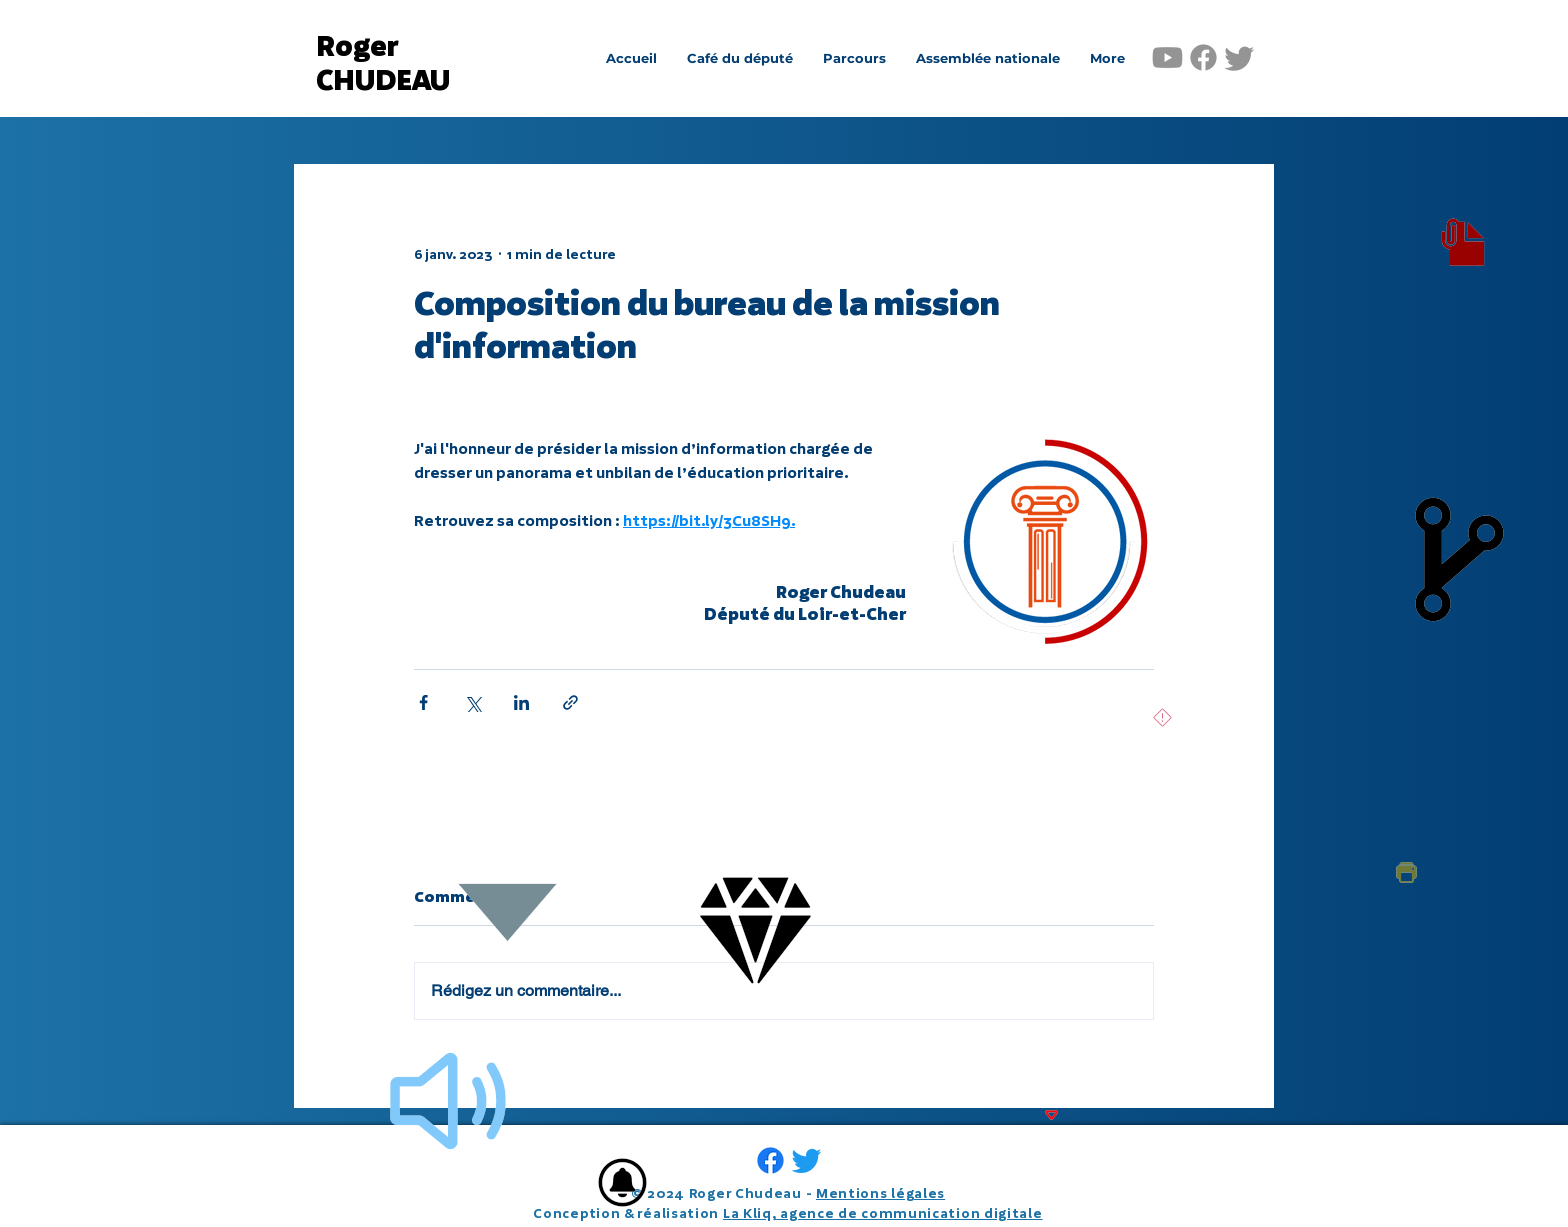  Describe the element at coordinates (622, 1182) in the screenshot. I see `access notification settings` at that location.